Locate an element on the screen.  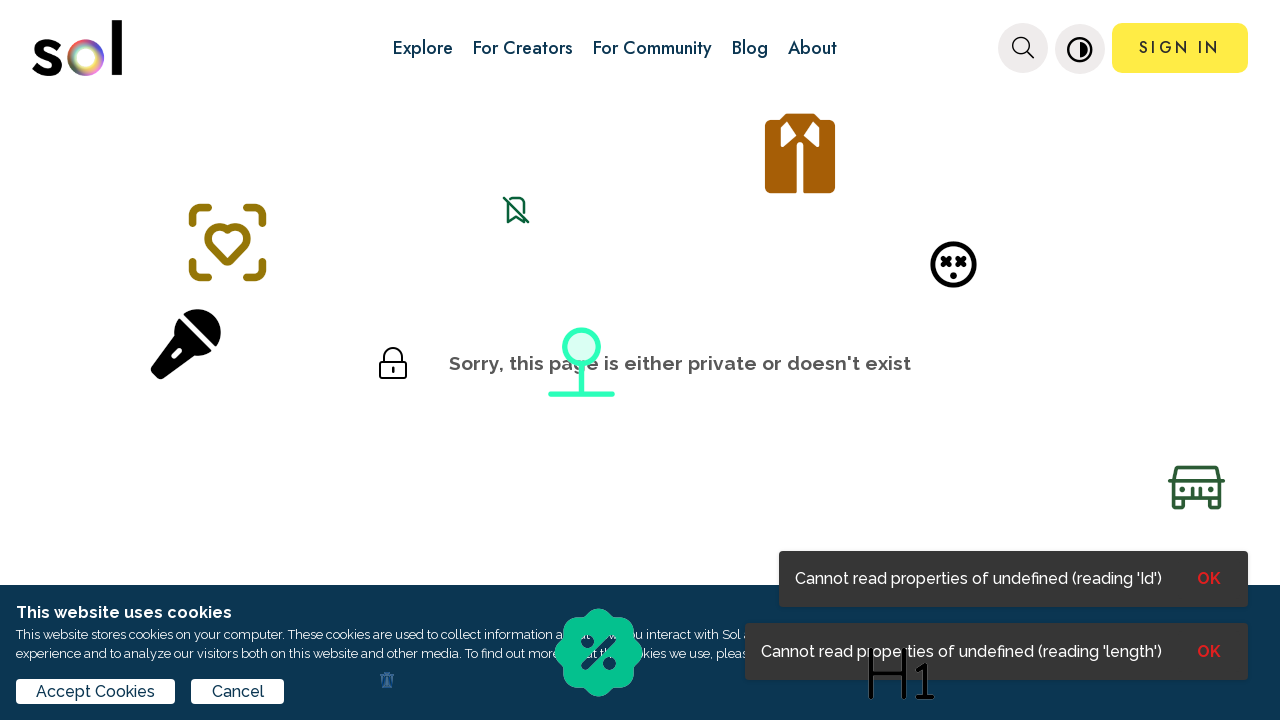
format text as a primary heading is located at coordinates (901, 673).